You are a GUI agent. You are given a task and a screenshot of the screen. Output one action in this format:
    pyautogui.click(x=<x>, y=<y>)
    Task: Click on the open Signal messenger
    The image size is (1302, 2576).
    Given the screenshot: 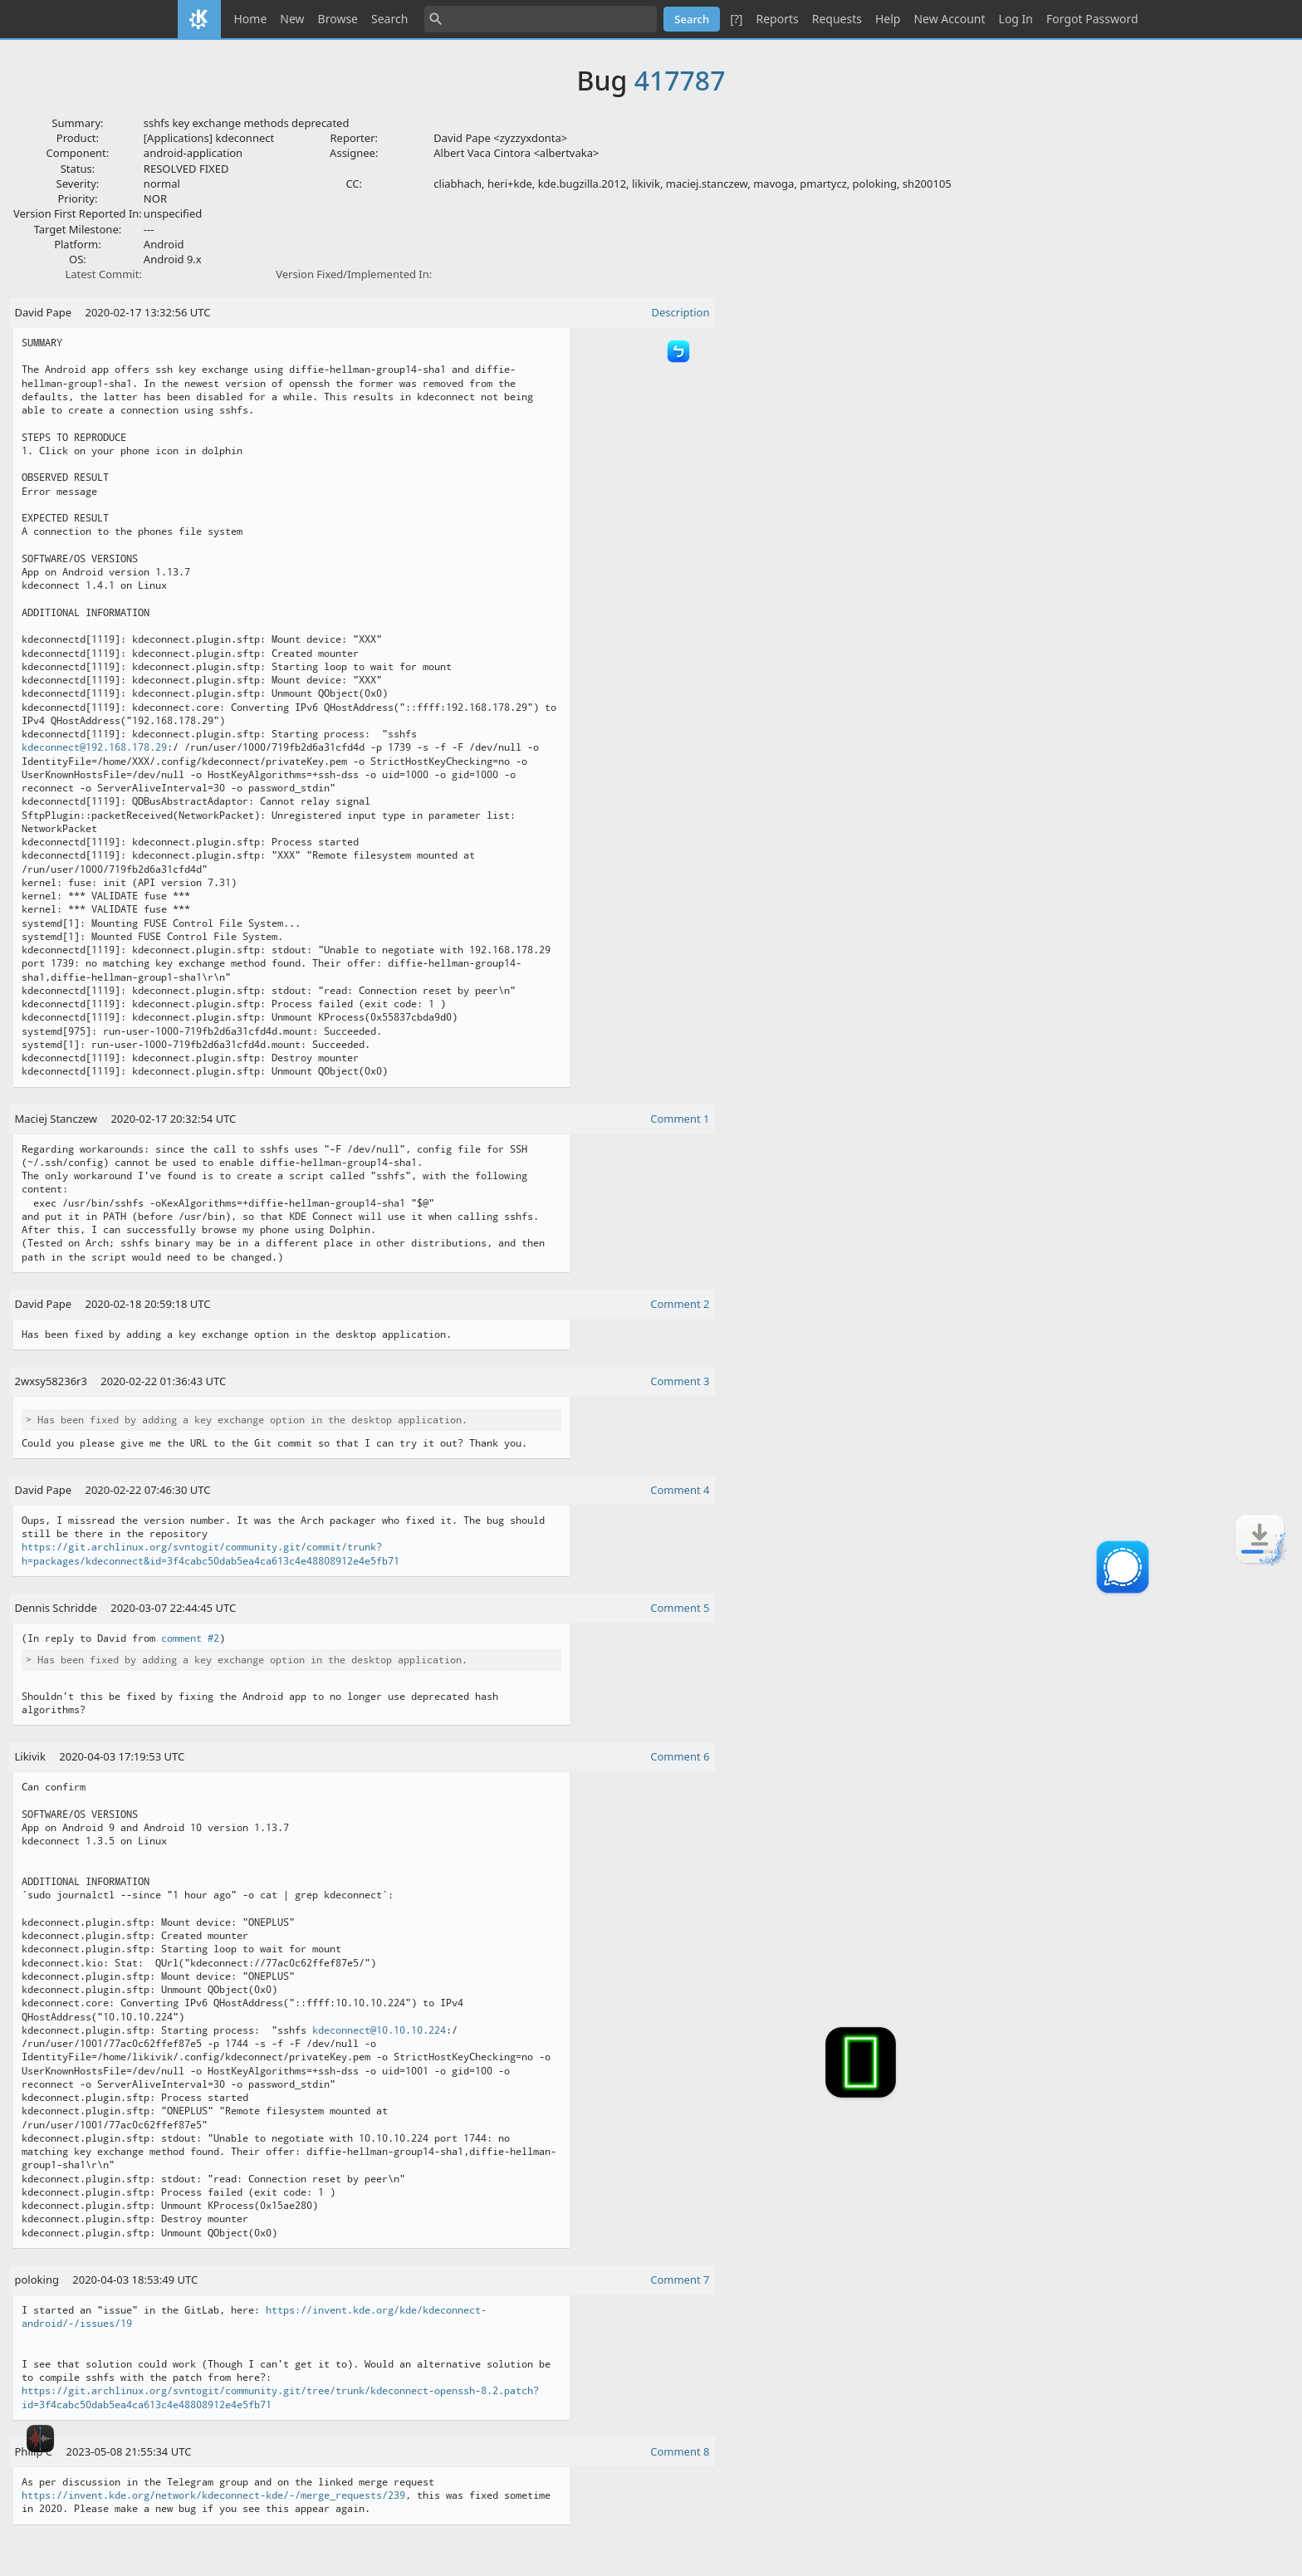 What is the action you would take?
    pyautogui.click(x=1123, y=1567)
    